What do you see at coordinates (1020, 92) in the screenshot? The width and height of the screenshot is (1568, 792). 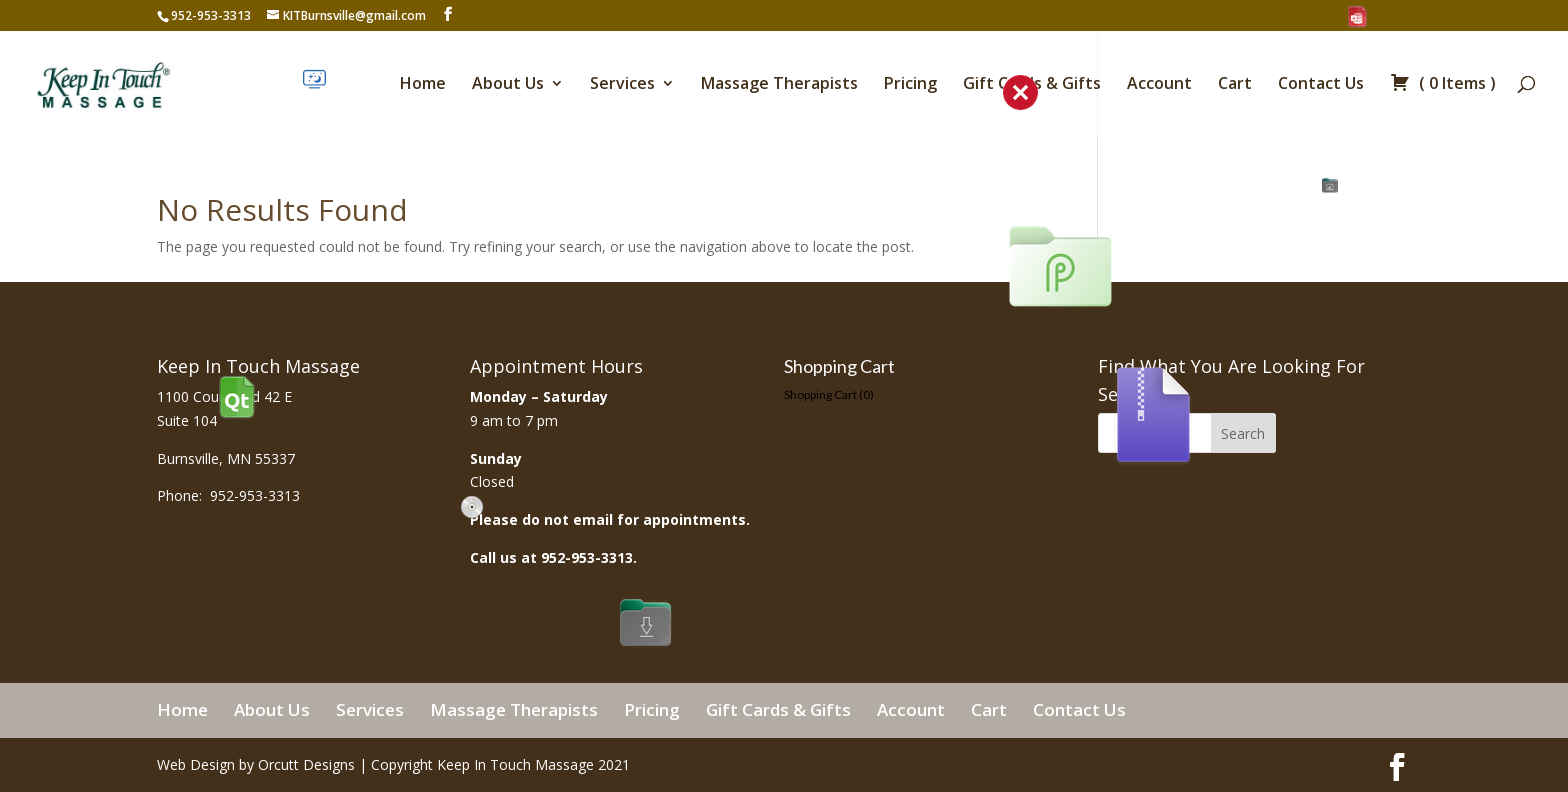 I see `cancel or close the current action` at bounding box center [1020, 92].